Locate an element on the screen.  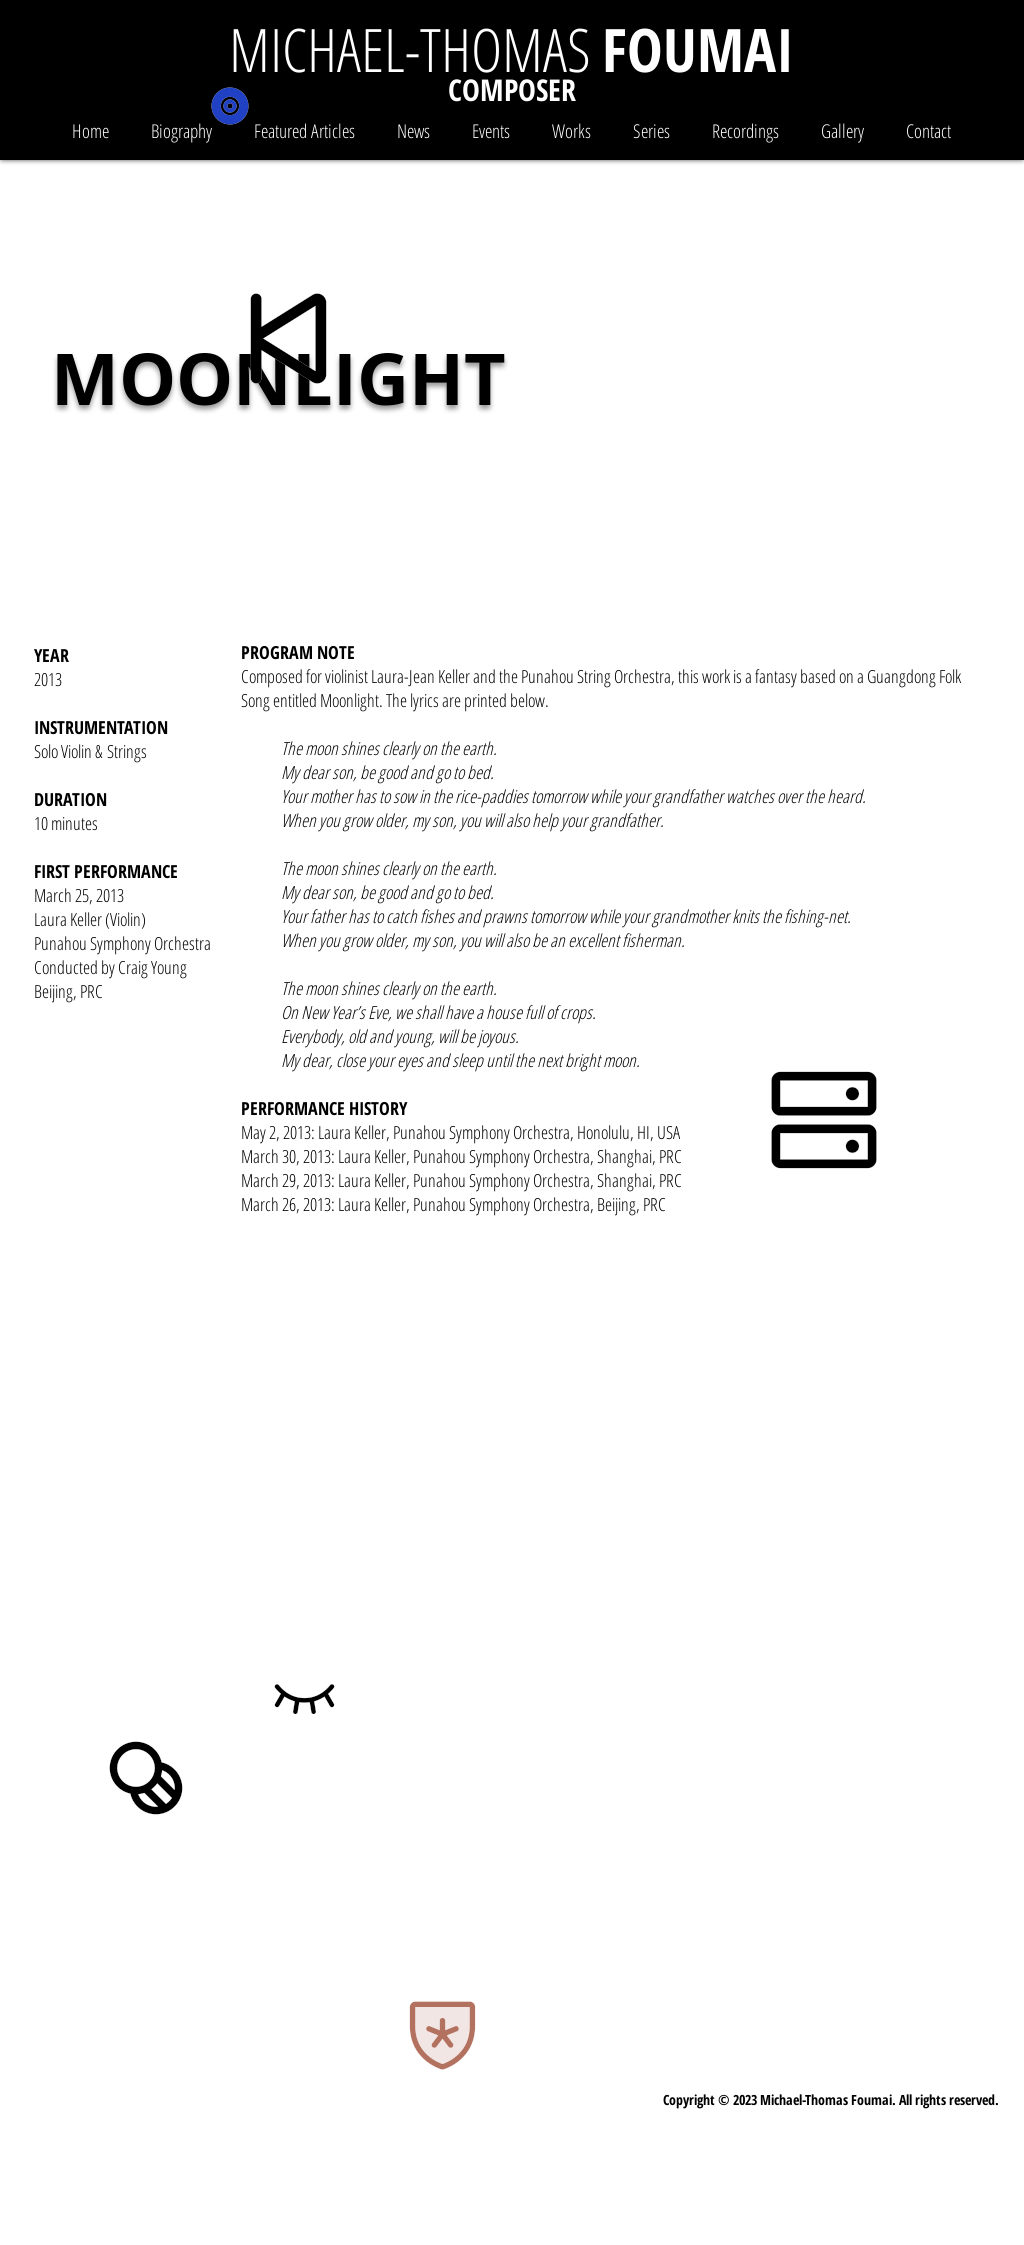
subtract or remove a shape from selection is located at coordinates (146, 1778).